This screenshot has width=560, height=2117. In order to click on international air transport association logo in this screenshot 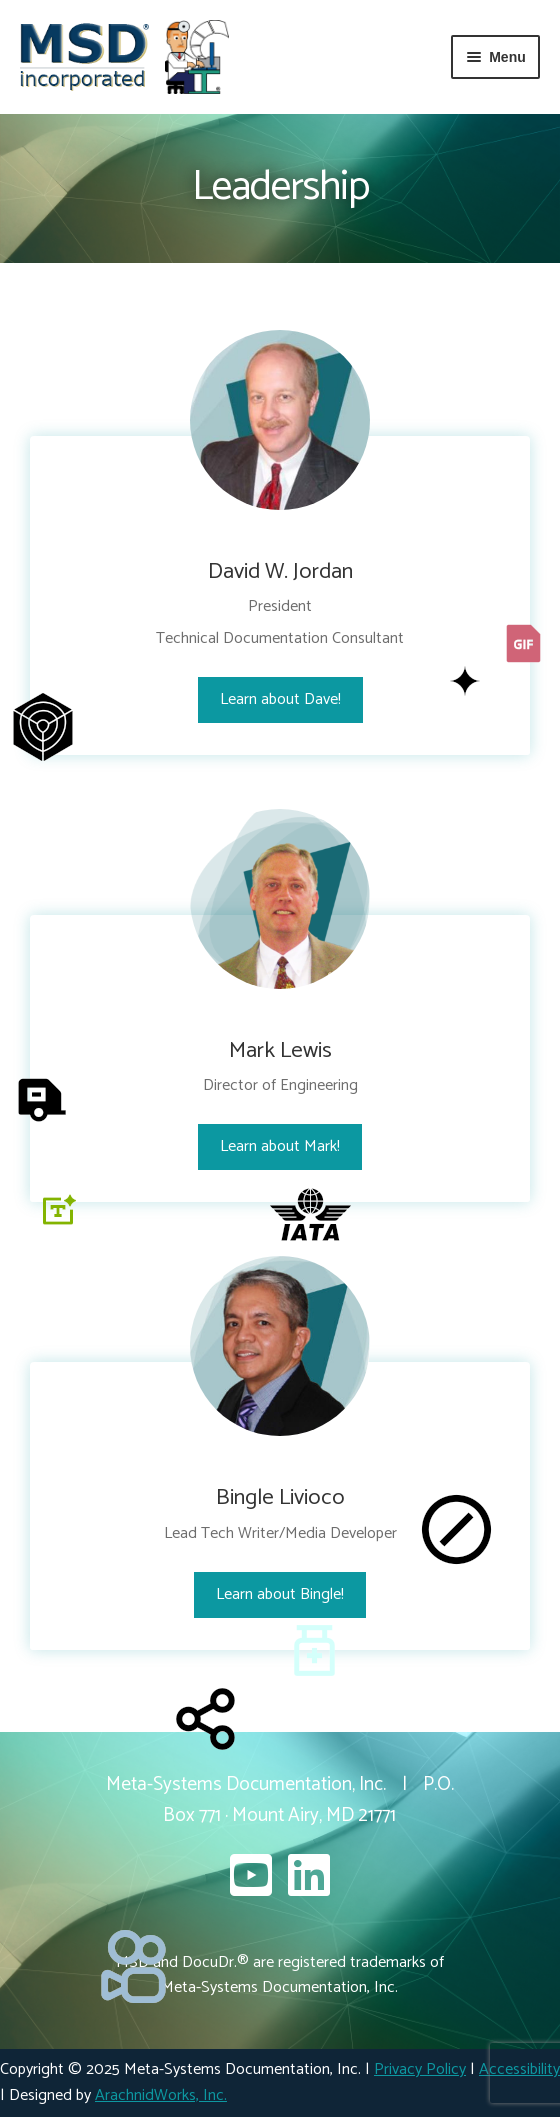, I will do `click(310, 1214)`.